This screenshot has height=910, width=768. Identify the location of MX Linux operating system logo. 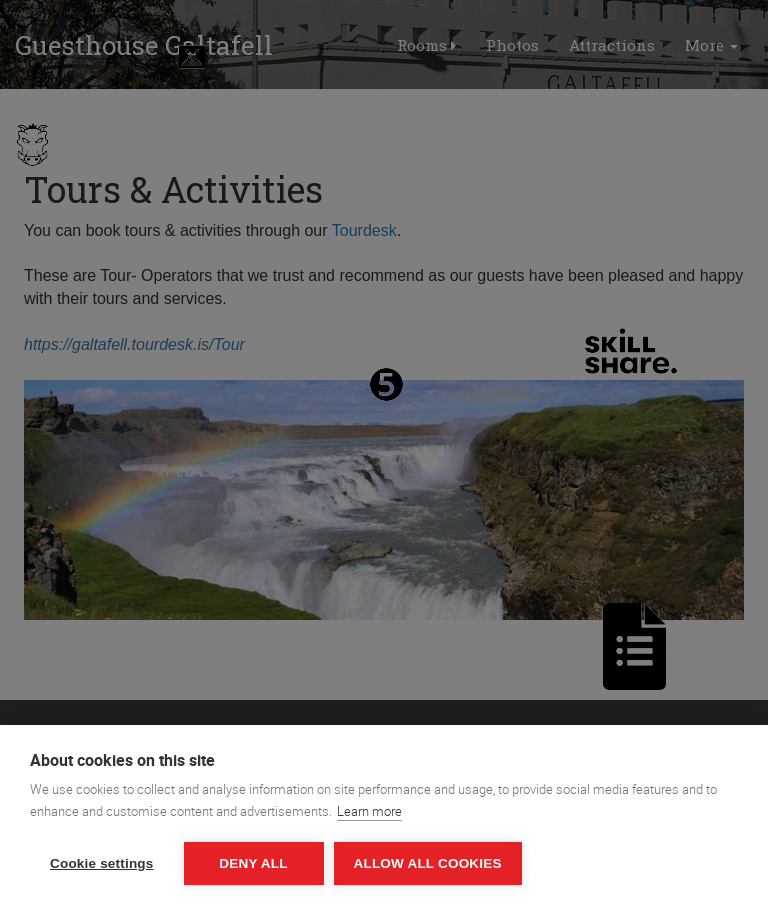
(192, 57).